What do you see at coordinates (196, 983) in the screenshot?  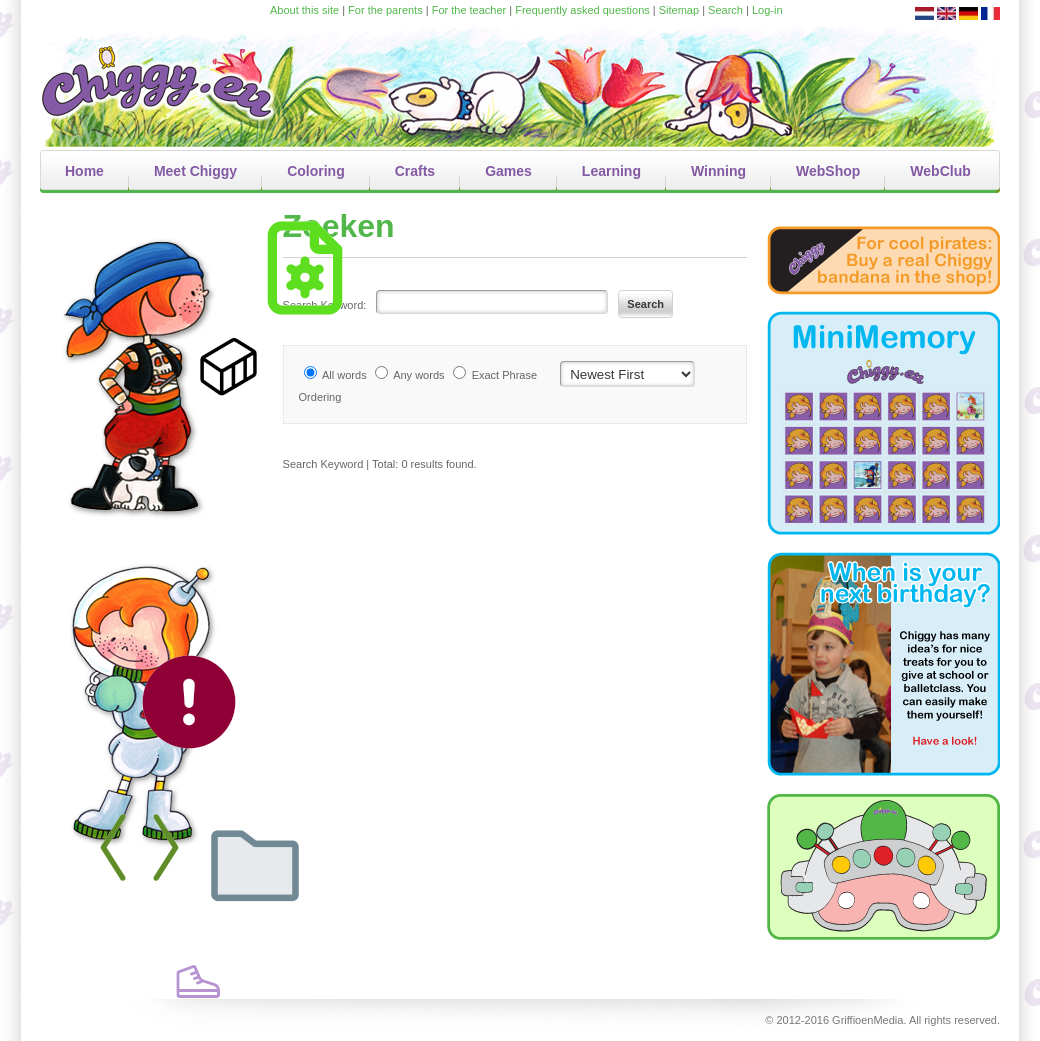 I see `access footwear or shoe category` at bounding box center [196, 983].